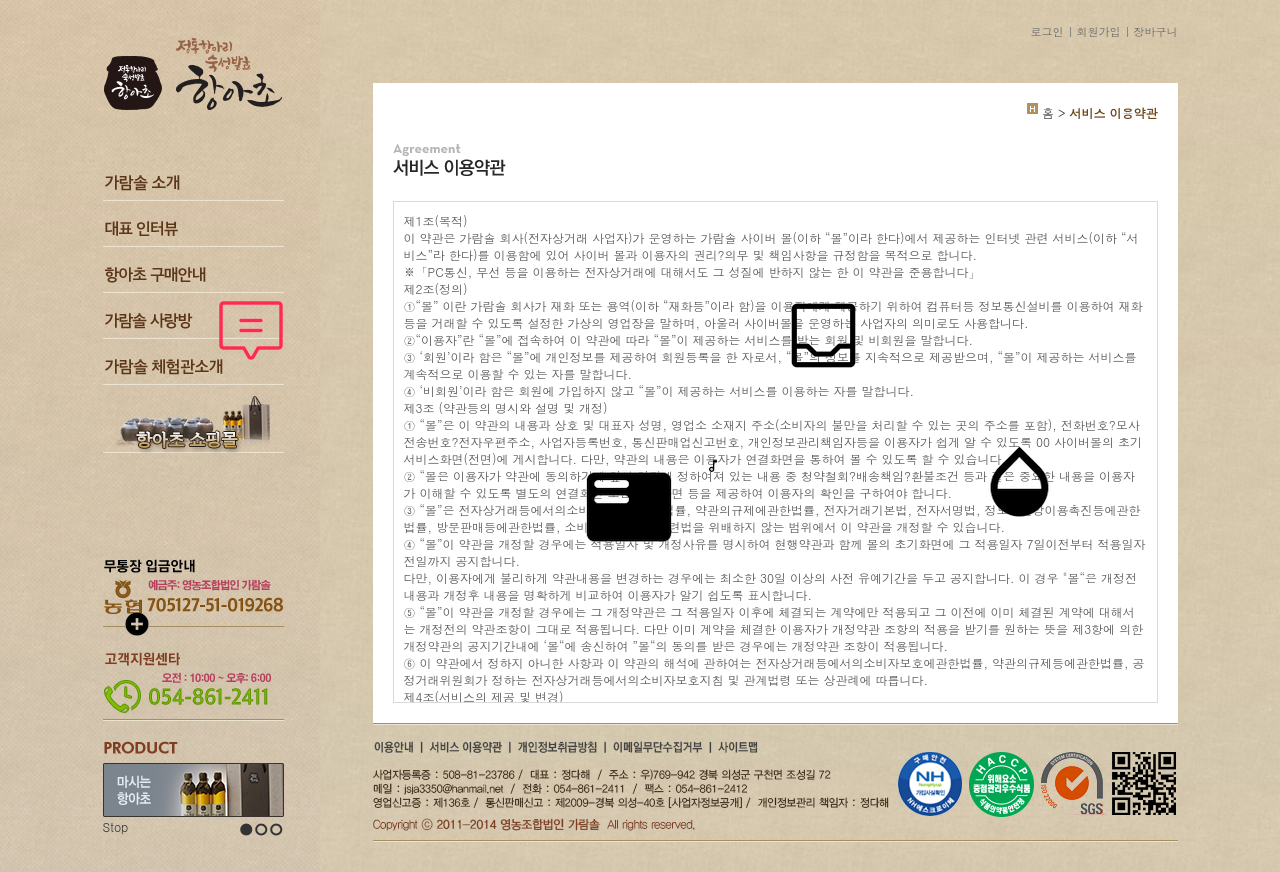  Describe the element at coordinates (823, 335) in the screenshot. I see `access inbox or incoming items` at that location.